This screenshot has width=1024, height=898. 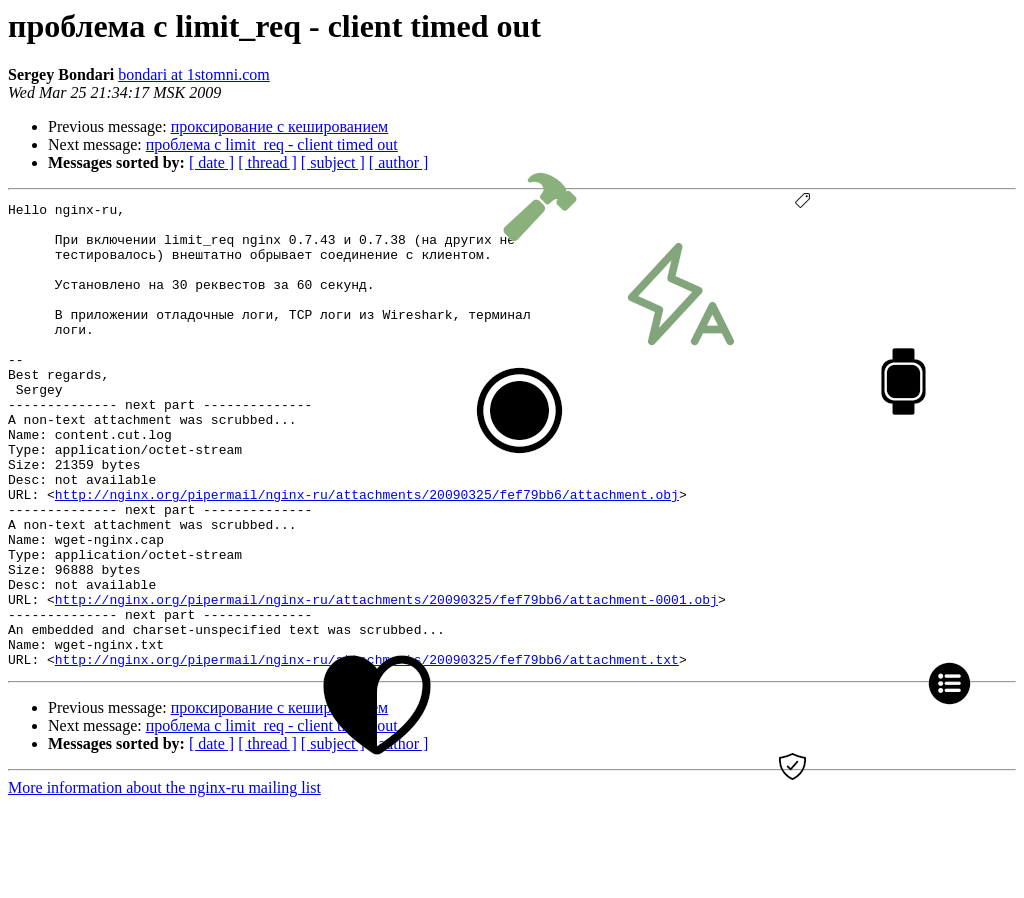 I want to click on indicates verified security or protection status, so click(x=792, y=766).